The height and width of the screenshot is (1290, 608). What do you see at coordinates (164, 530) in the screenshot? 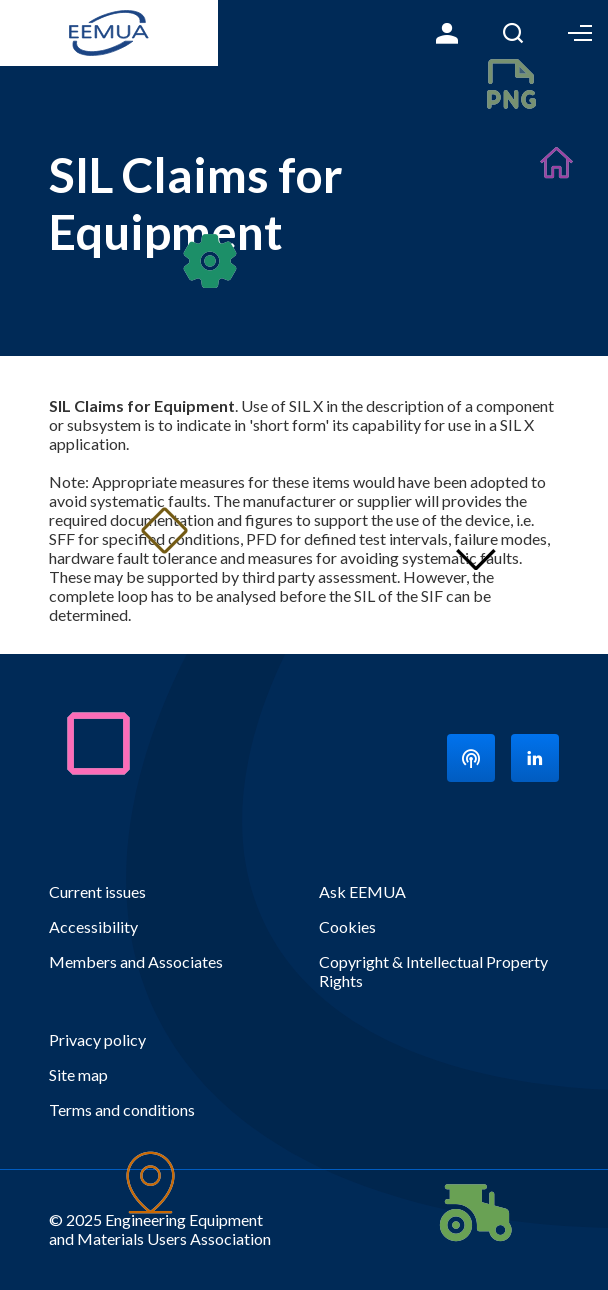
I see `indicates premium or exclusive content` at bounding box center [164, 530].